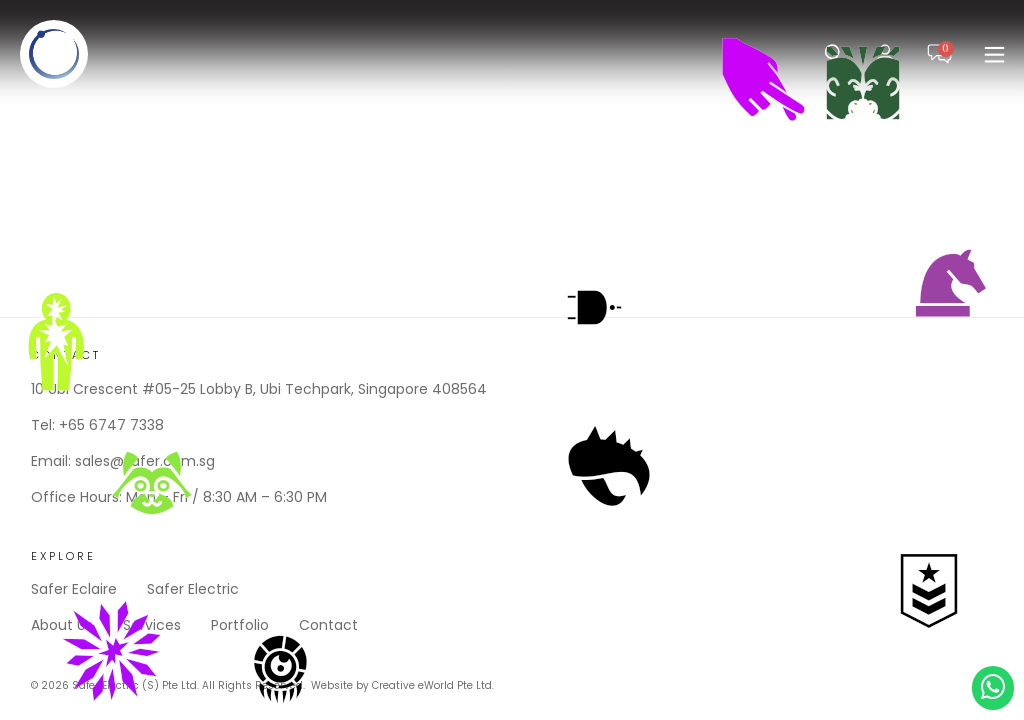 Image resolution: width=1024 pixels, height=720 pixels. What do you see at coordinates (55, 341) in the screenshot?
I see `indicates internal damage or injury status` at bounding box center [55, 341].